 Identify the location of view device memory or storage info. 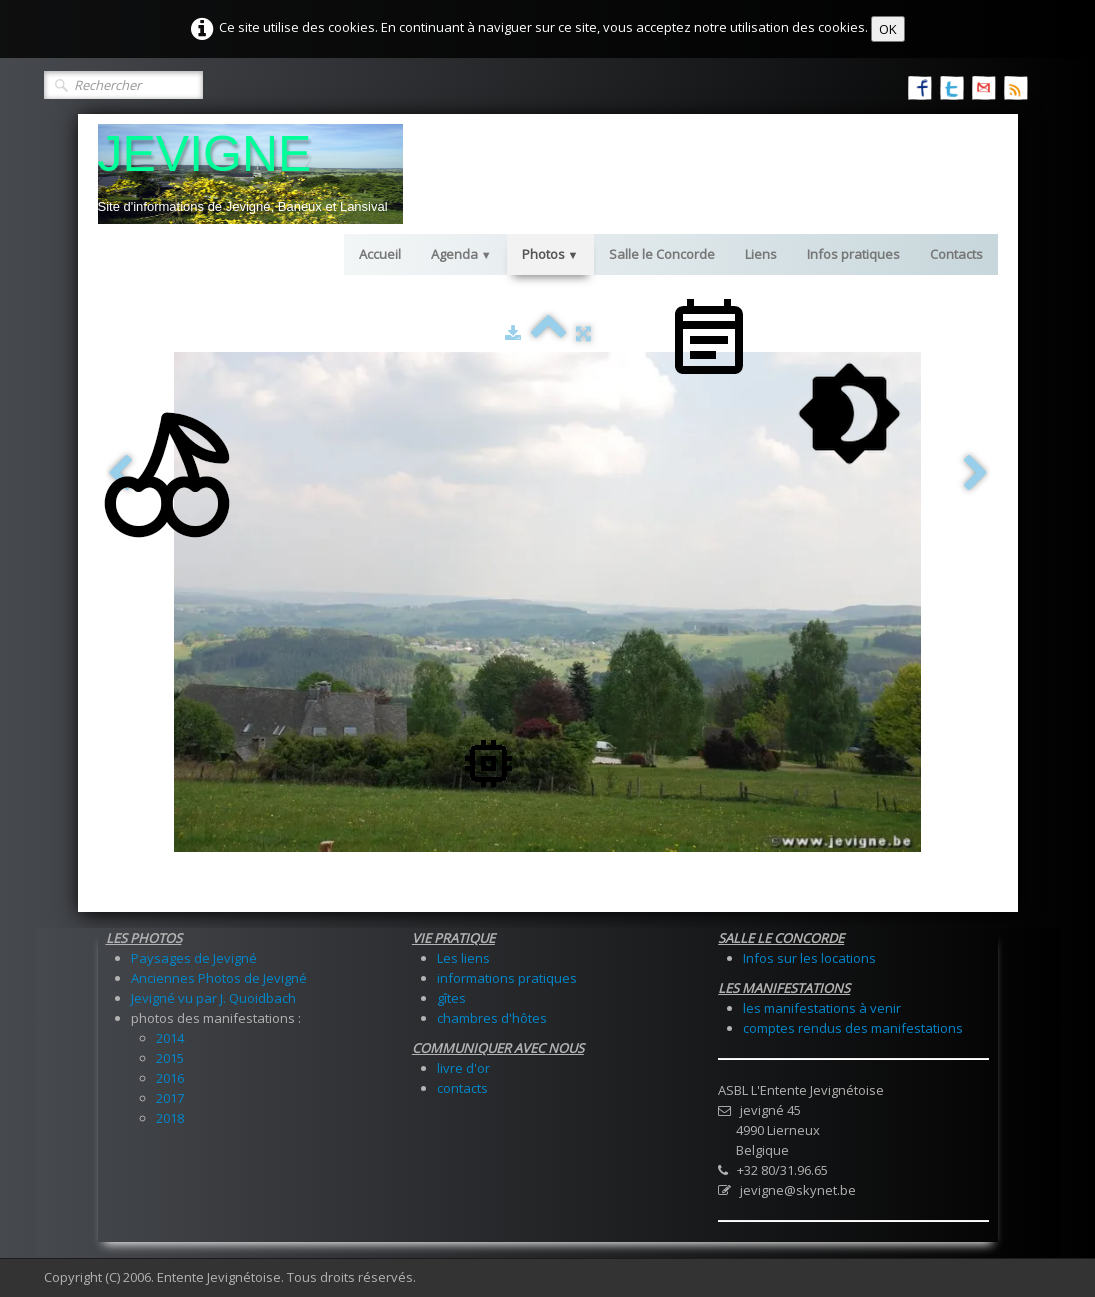
(488, 763).